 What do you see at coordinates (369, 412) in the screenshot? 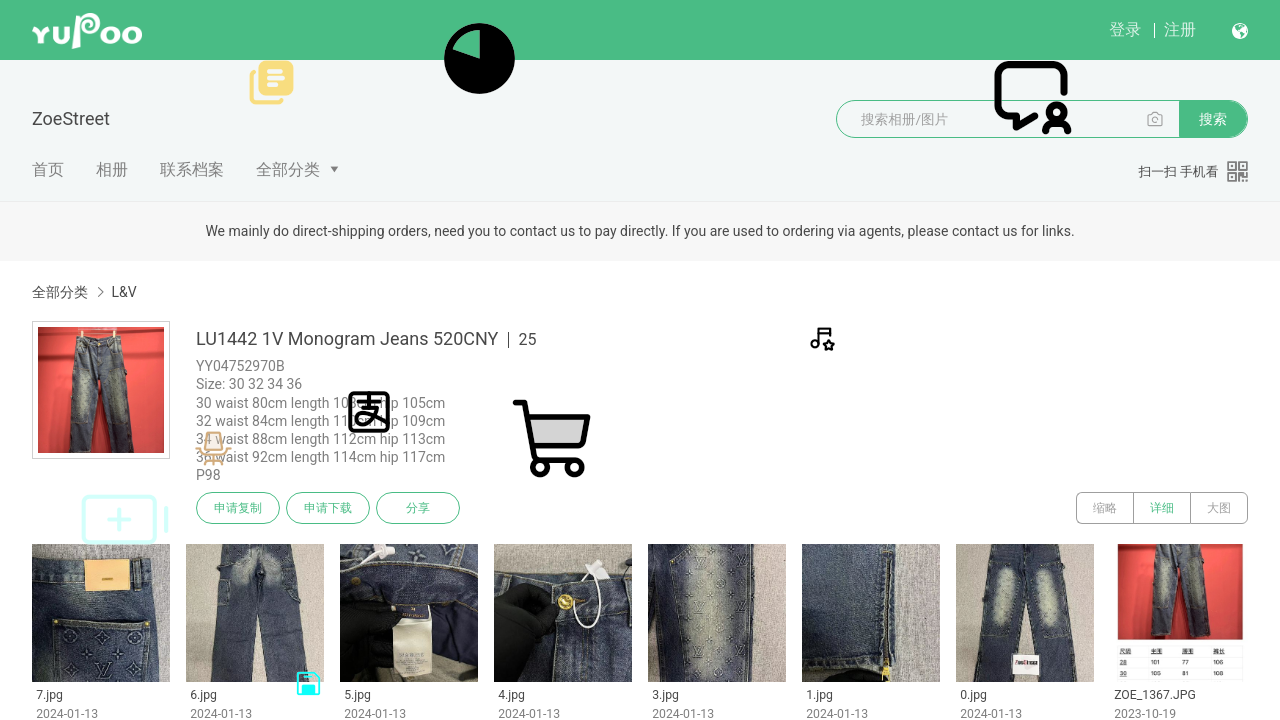
I see `pay with alipay` at bounding box center [369, 412].